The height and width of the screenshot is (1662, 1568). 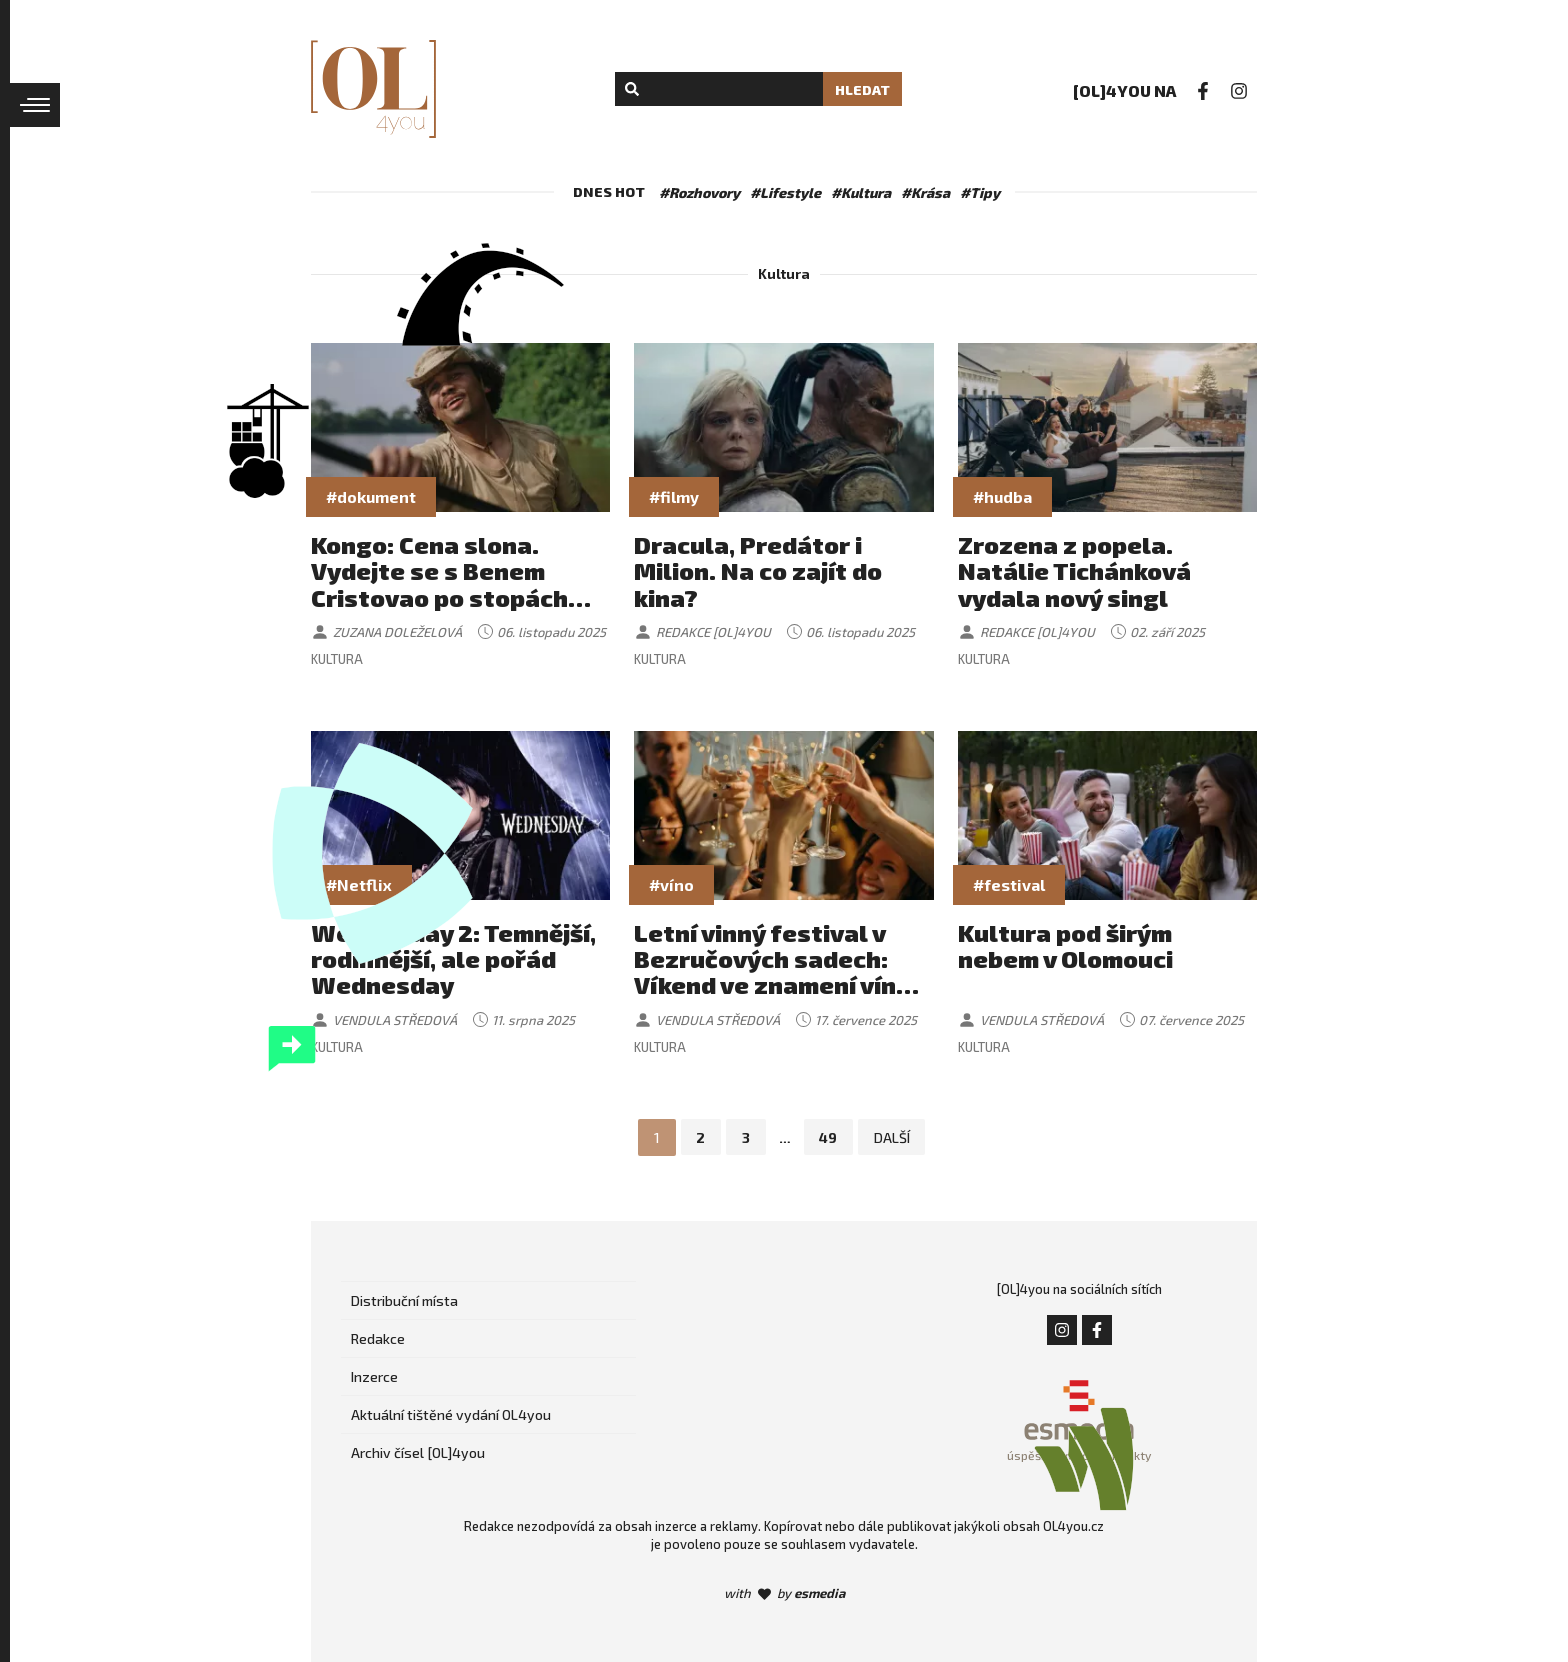 What do you see at coordinates (372, 853) in the screenshot?
I see `Clarivate company logo` at bounding box center [372, 853].